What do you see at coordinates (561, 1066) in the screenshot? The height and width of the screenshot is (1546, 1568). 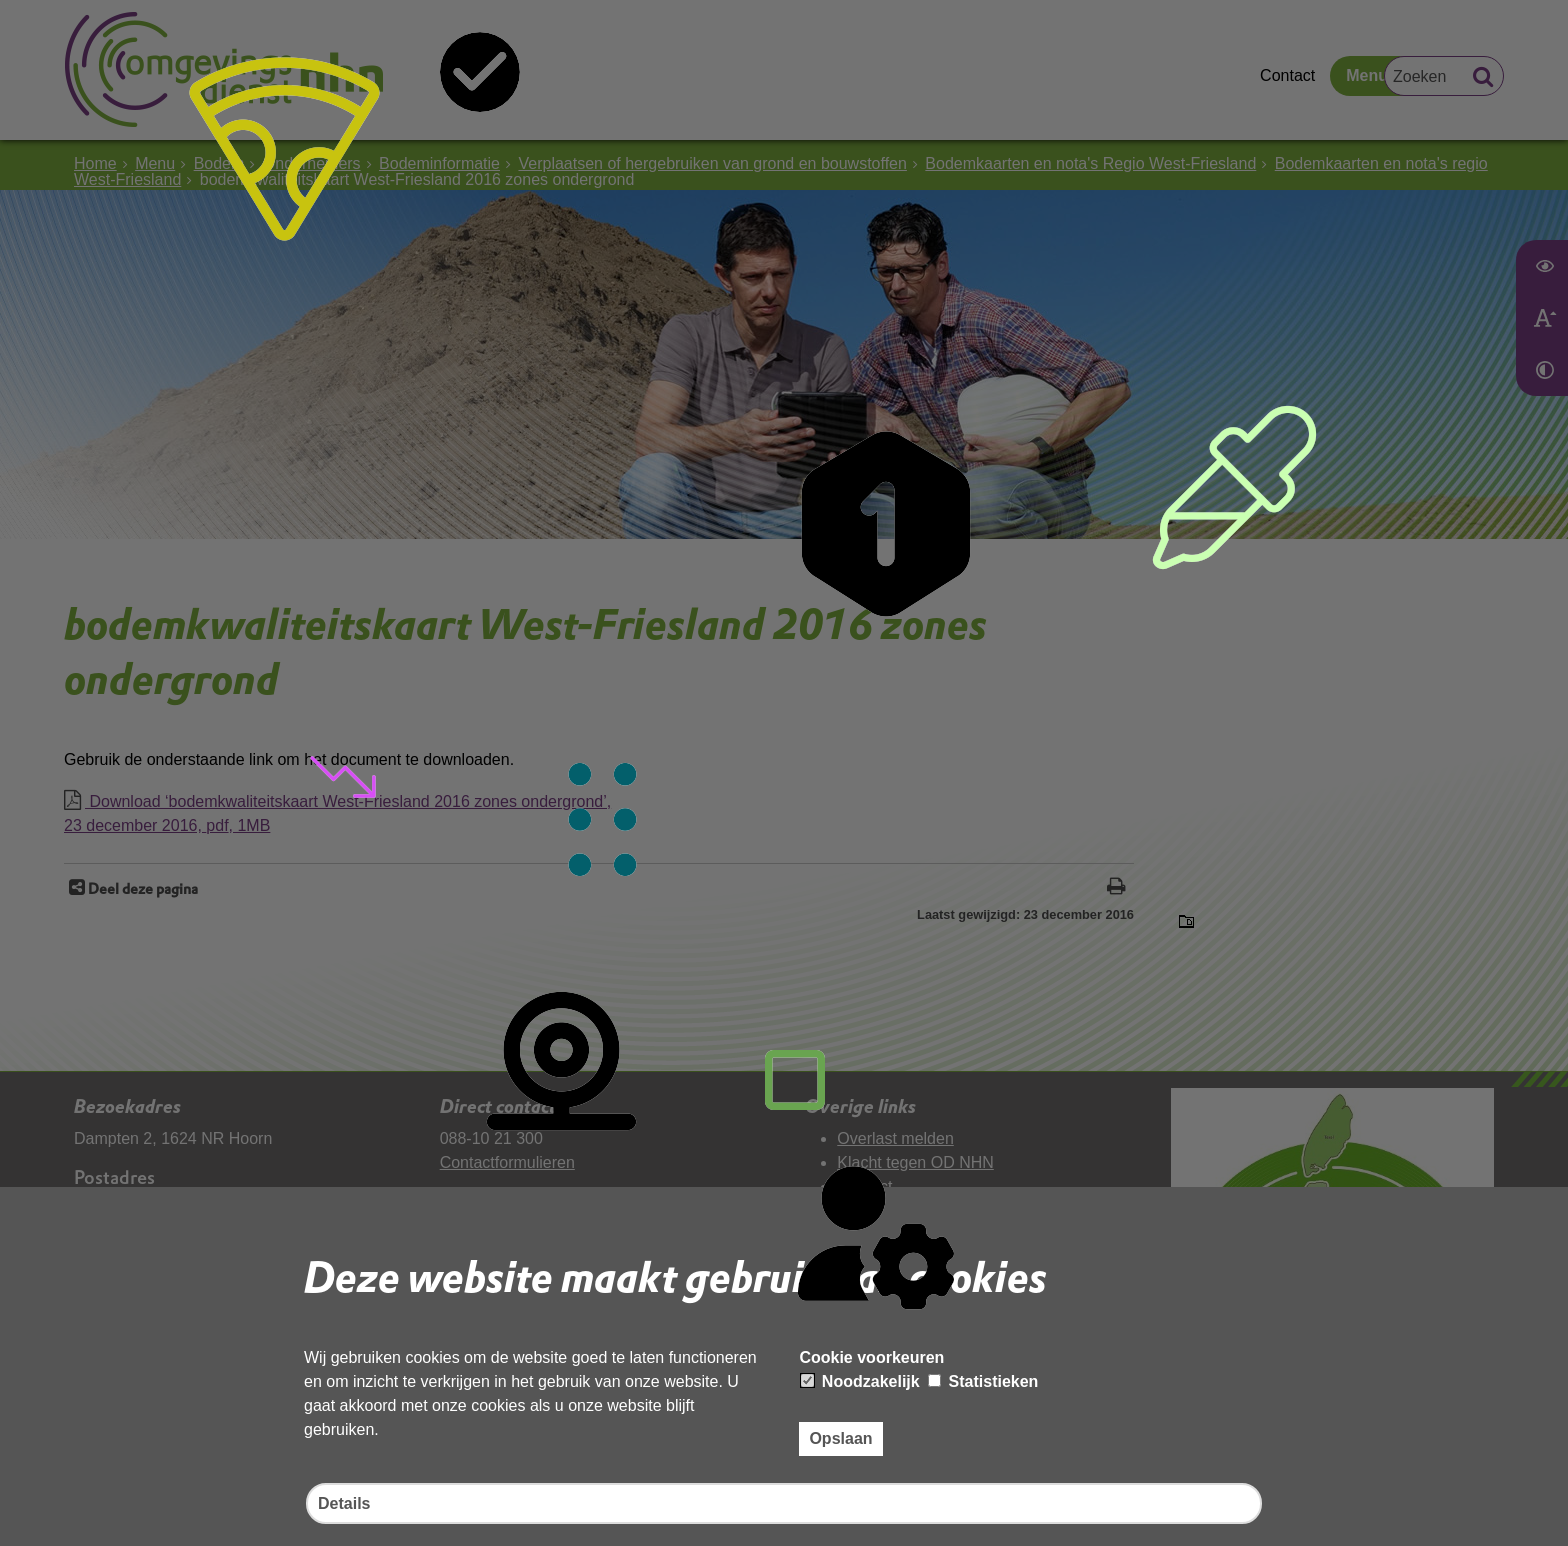 I see `enable webcam or video camera` at bounding box center [561, 1066].